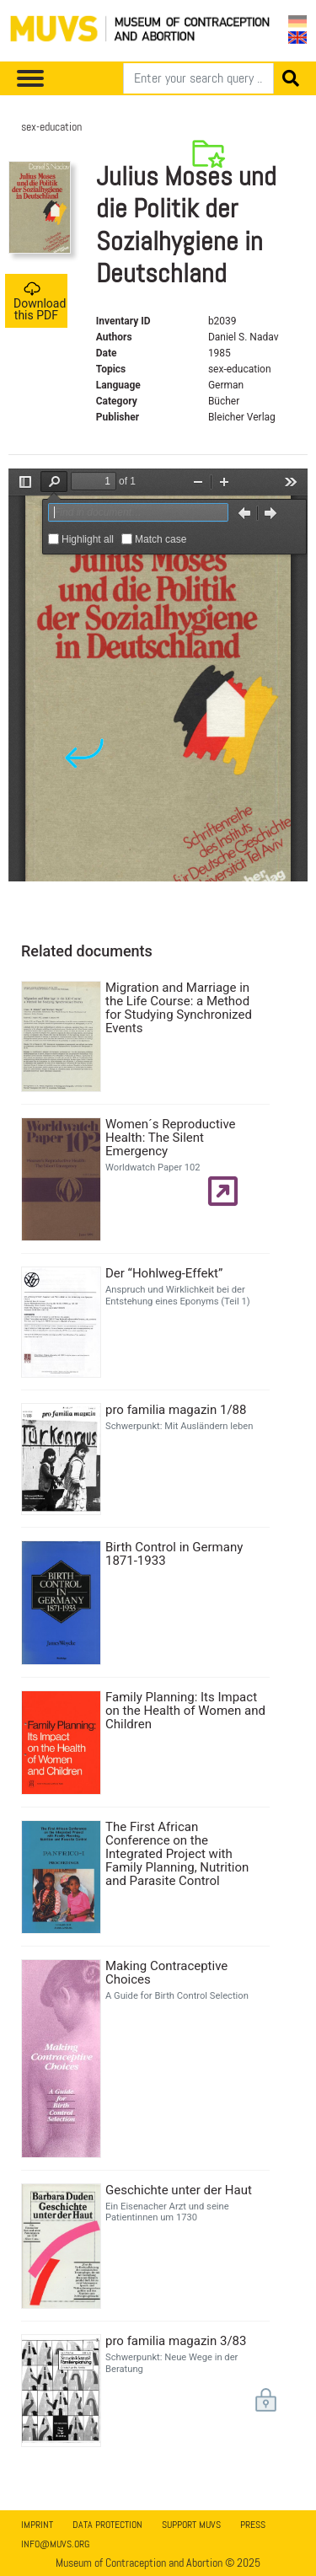 Image resolution: width=316 pixels, height=2576 pixels. What do you see at coordinates (208, 153) in the screenshot?
I see `access your starred or favorite folder` at bounding box center [208, 153].